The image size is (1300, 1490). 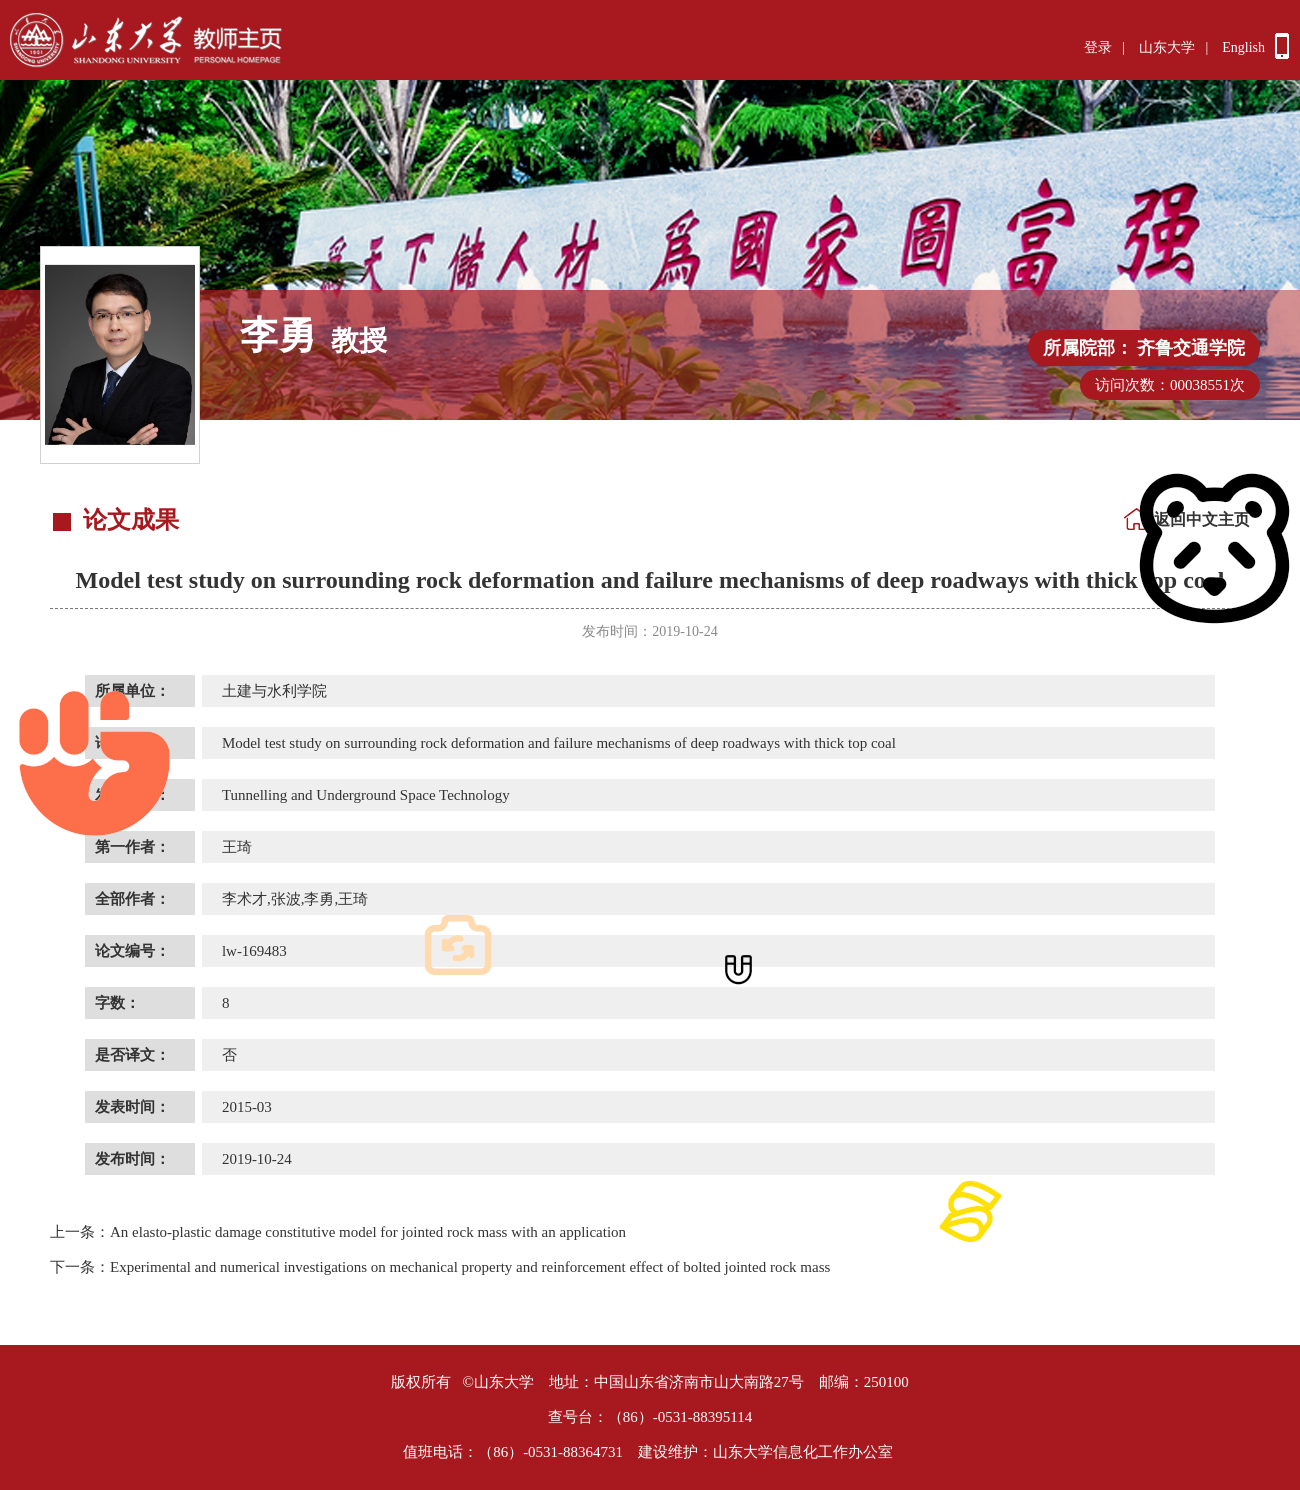 I want to click on link to SolidJS framework documentation, so click(x=970, y=1211).